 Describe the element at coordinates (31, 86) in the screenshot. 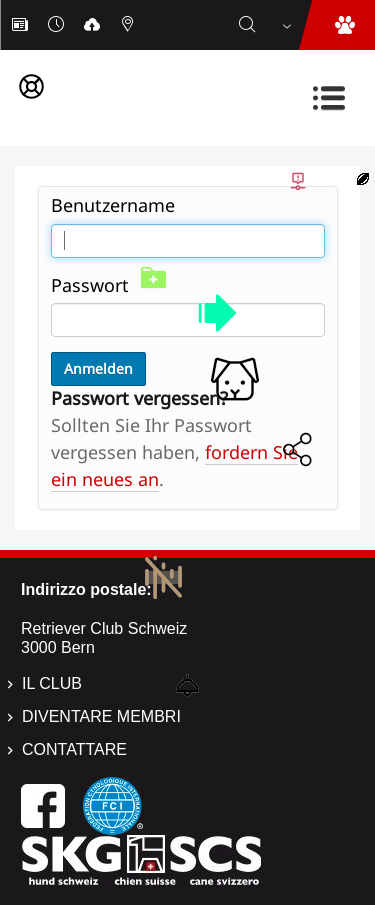

I see `access help or support` at that location.